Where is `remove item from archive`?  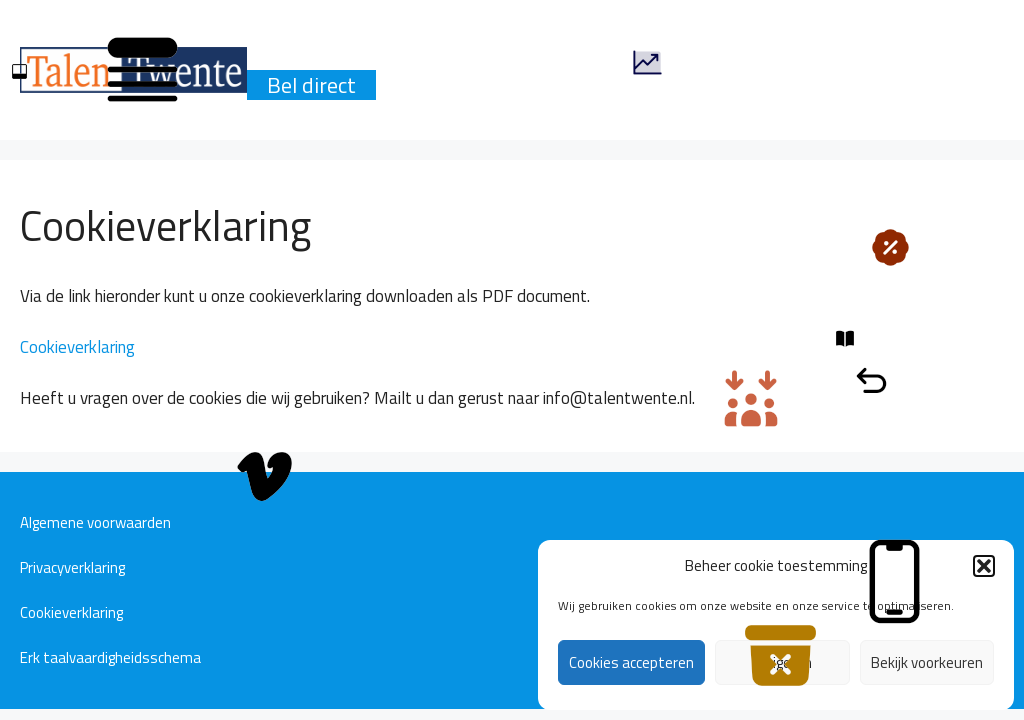
remove item from archive is located at coordinates (780, 655).